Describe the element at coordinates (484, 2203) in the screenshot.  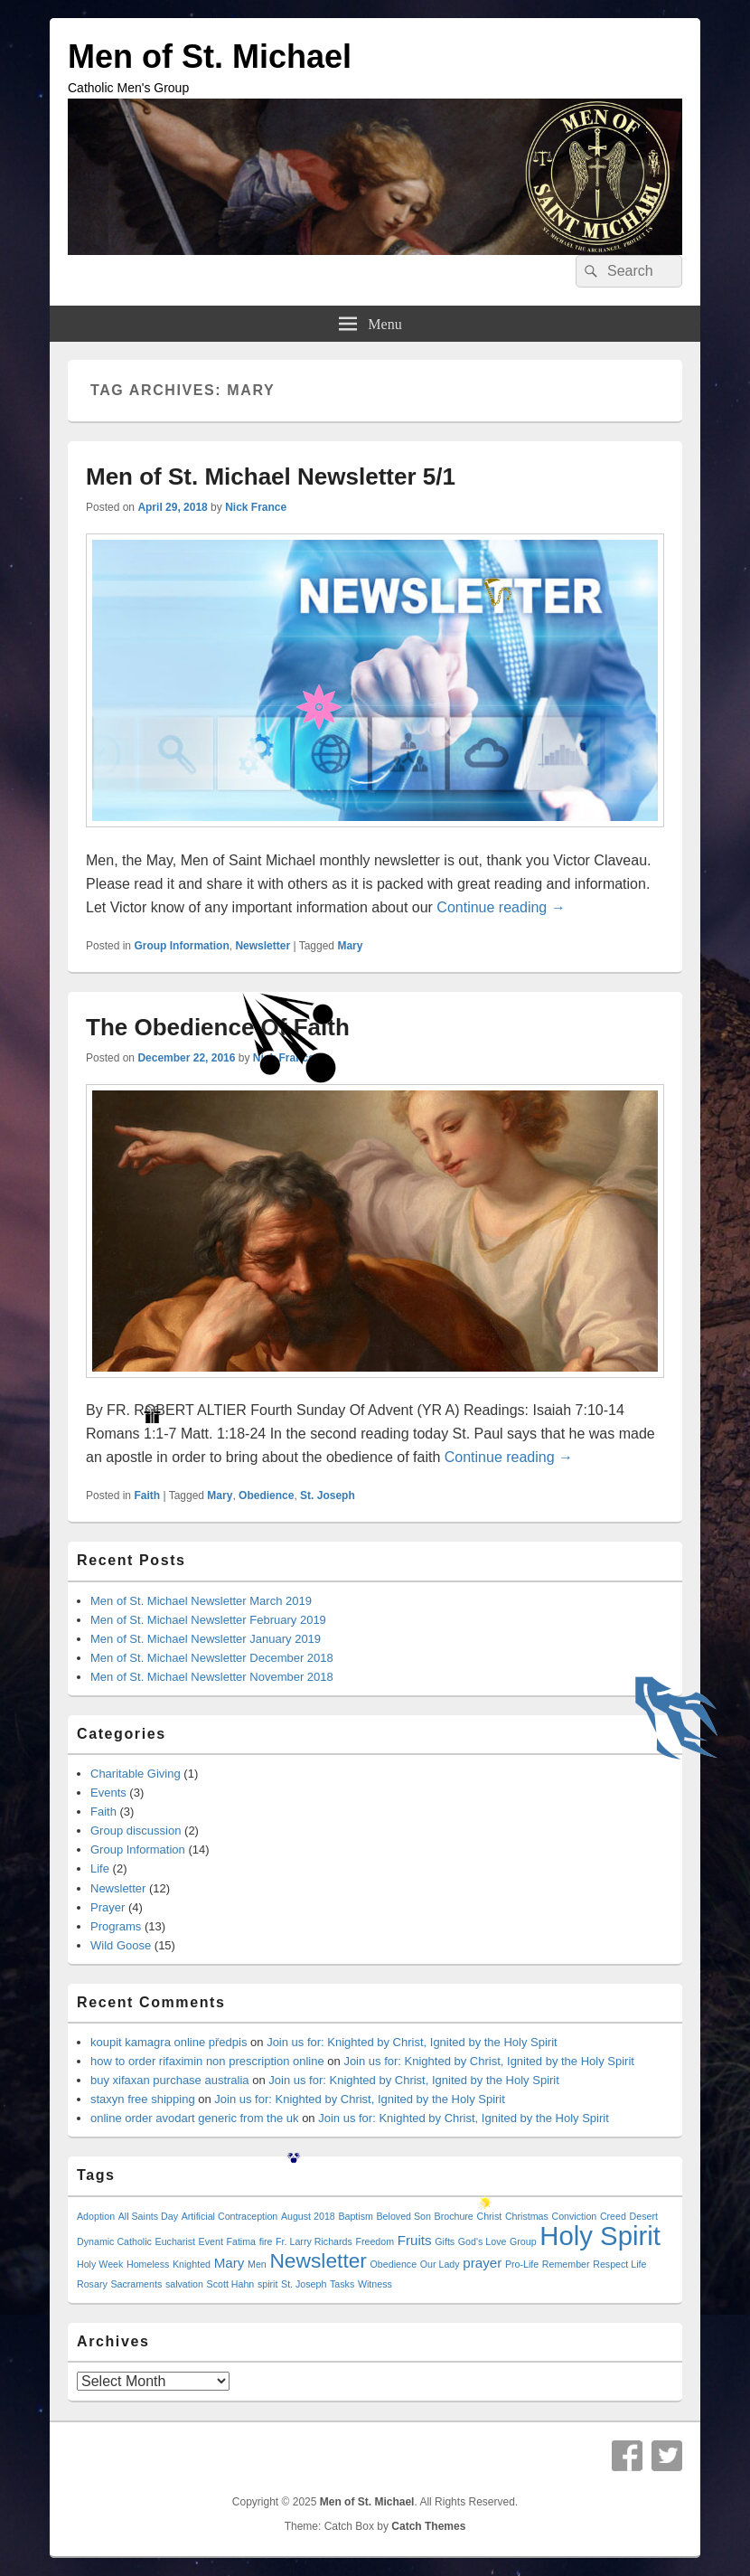
I see `indicates scattered snow showers during daytime` at that location.